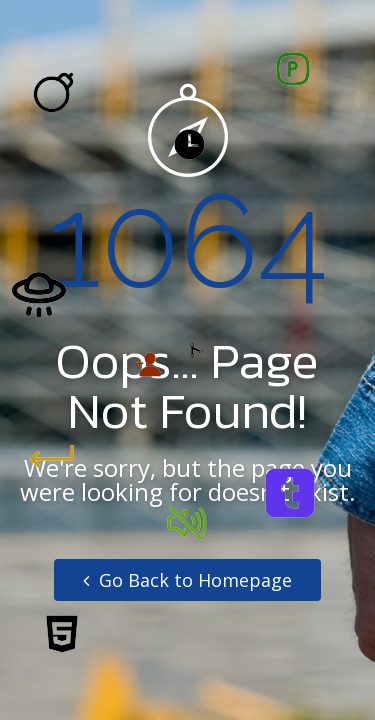 The image size is (375, 720). I want to click on merge branches in version control, so click(196, 350).